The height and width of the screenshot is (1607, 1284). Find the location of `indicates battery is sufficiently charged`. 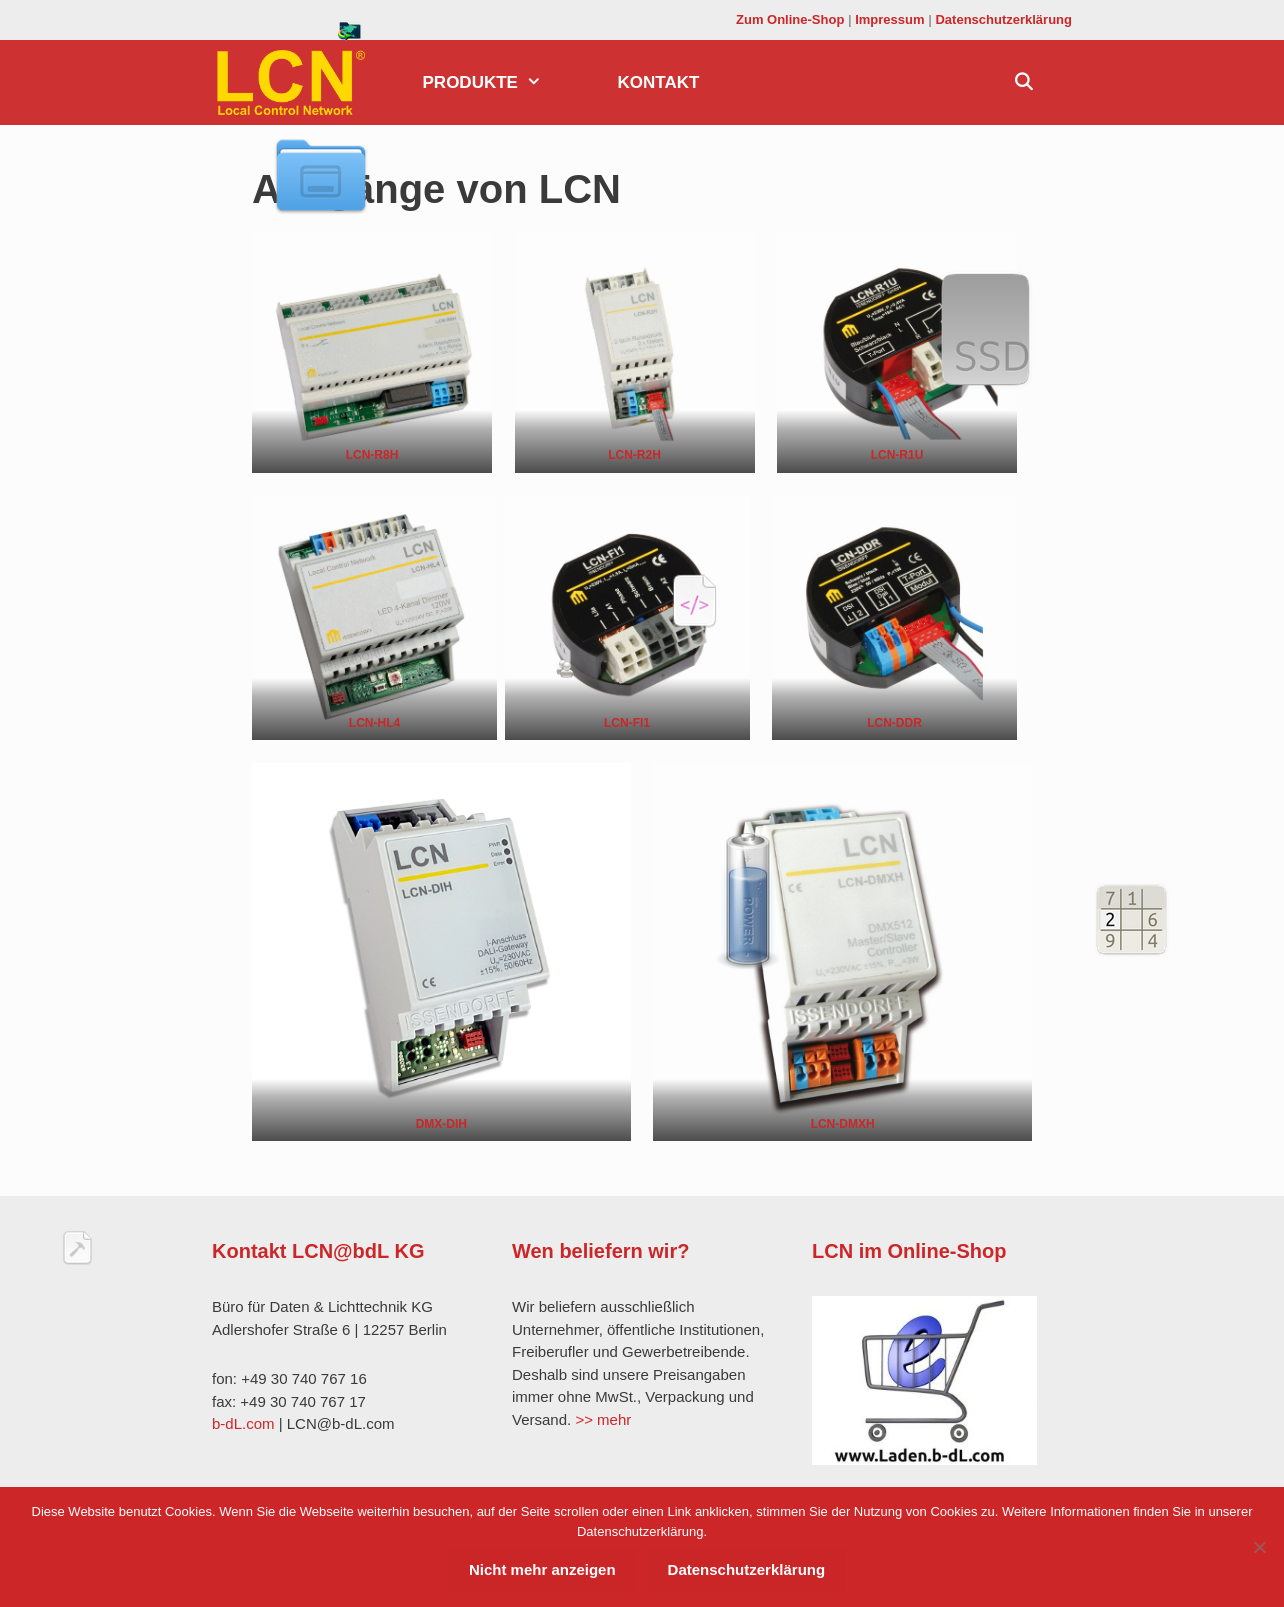

indicates battery is sufficiently charged is located at coordinates (748, 902).